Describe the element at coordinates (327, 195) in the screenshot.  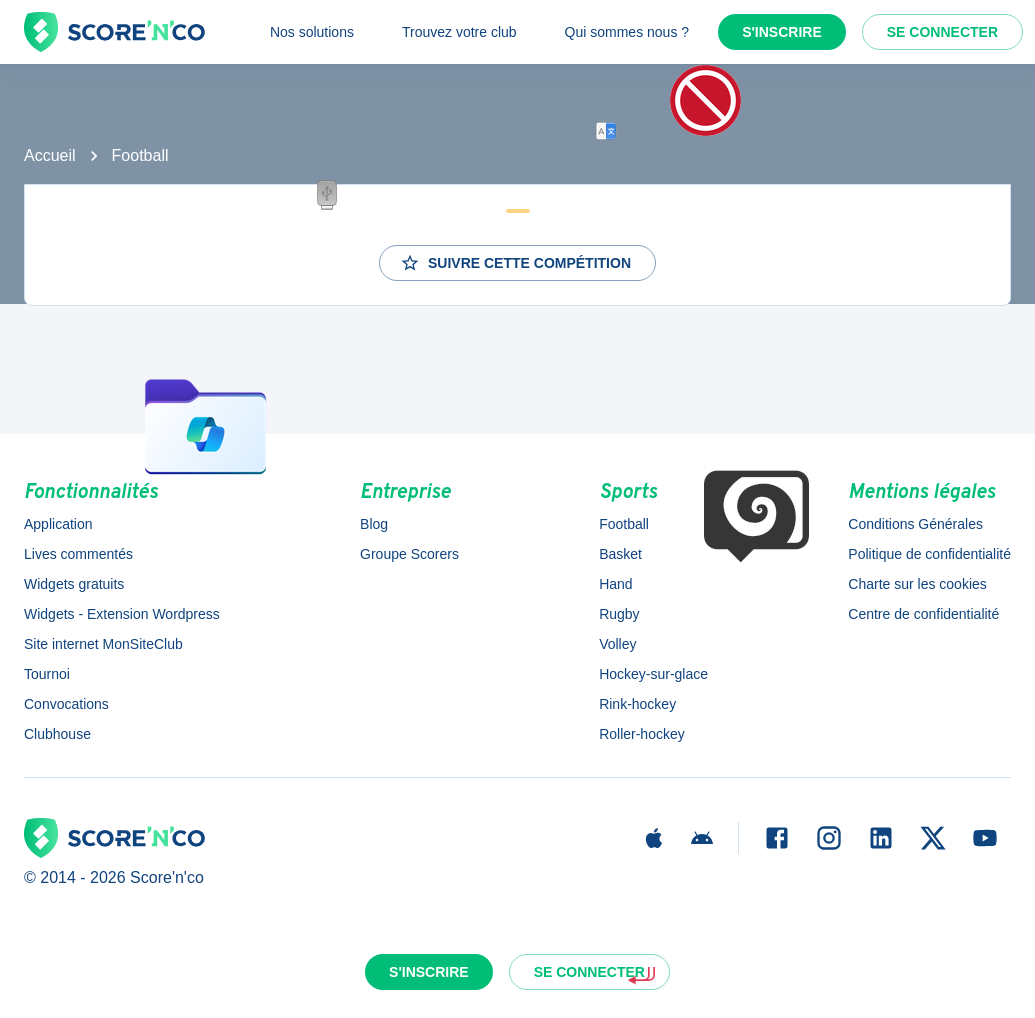
I see `access connected USB storage device` at that location.